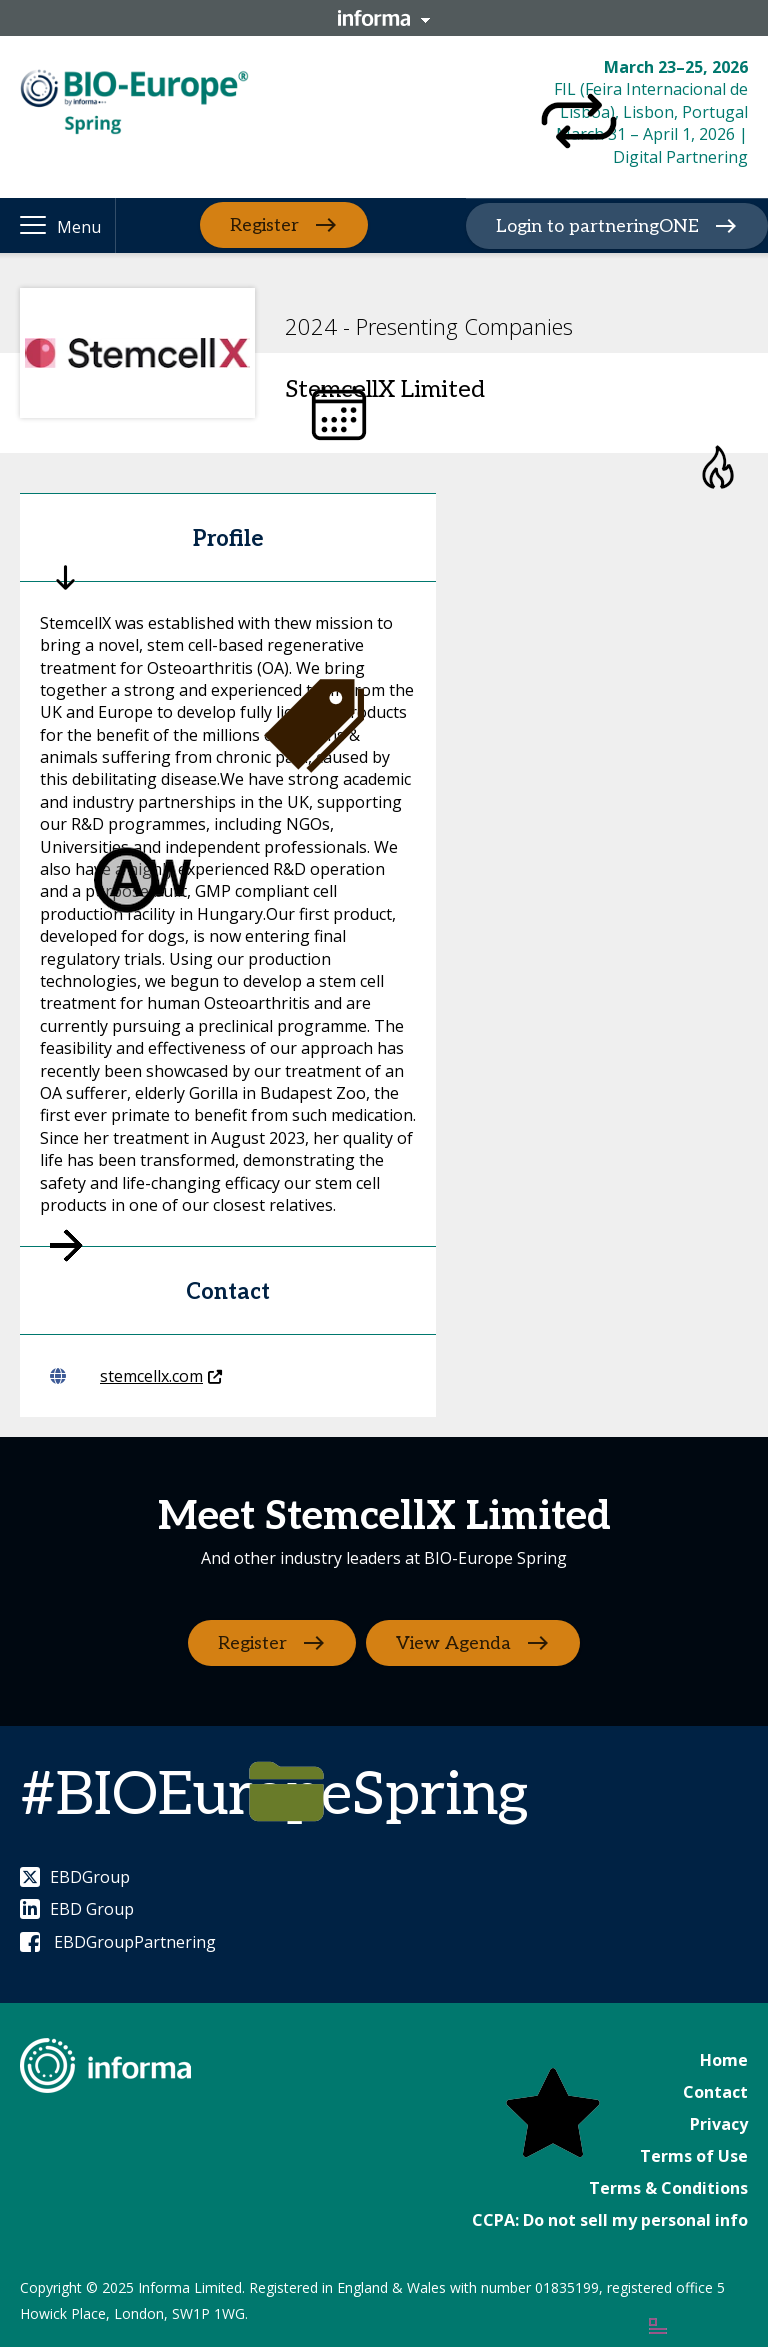  What do you see at coordinates (339, 413) in the screenshot?
I see `view or open the calendar` at bounding box center [339, 413].